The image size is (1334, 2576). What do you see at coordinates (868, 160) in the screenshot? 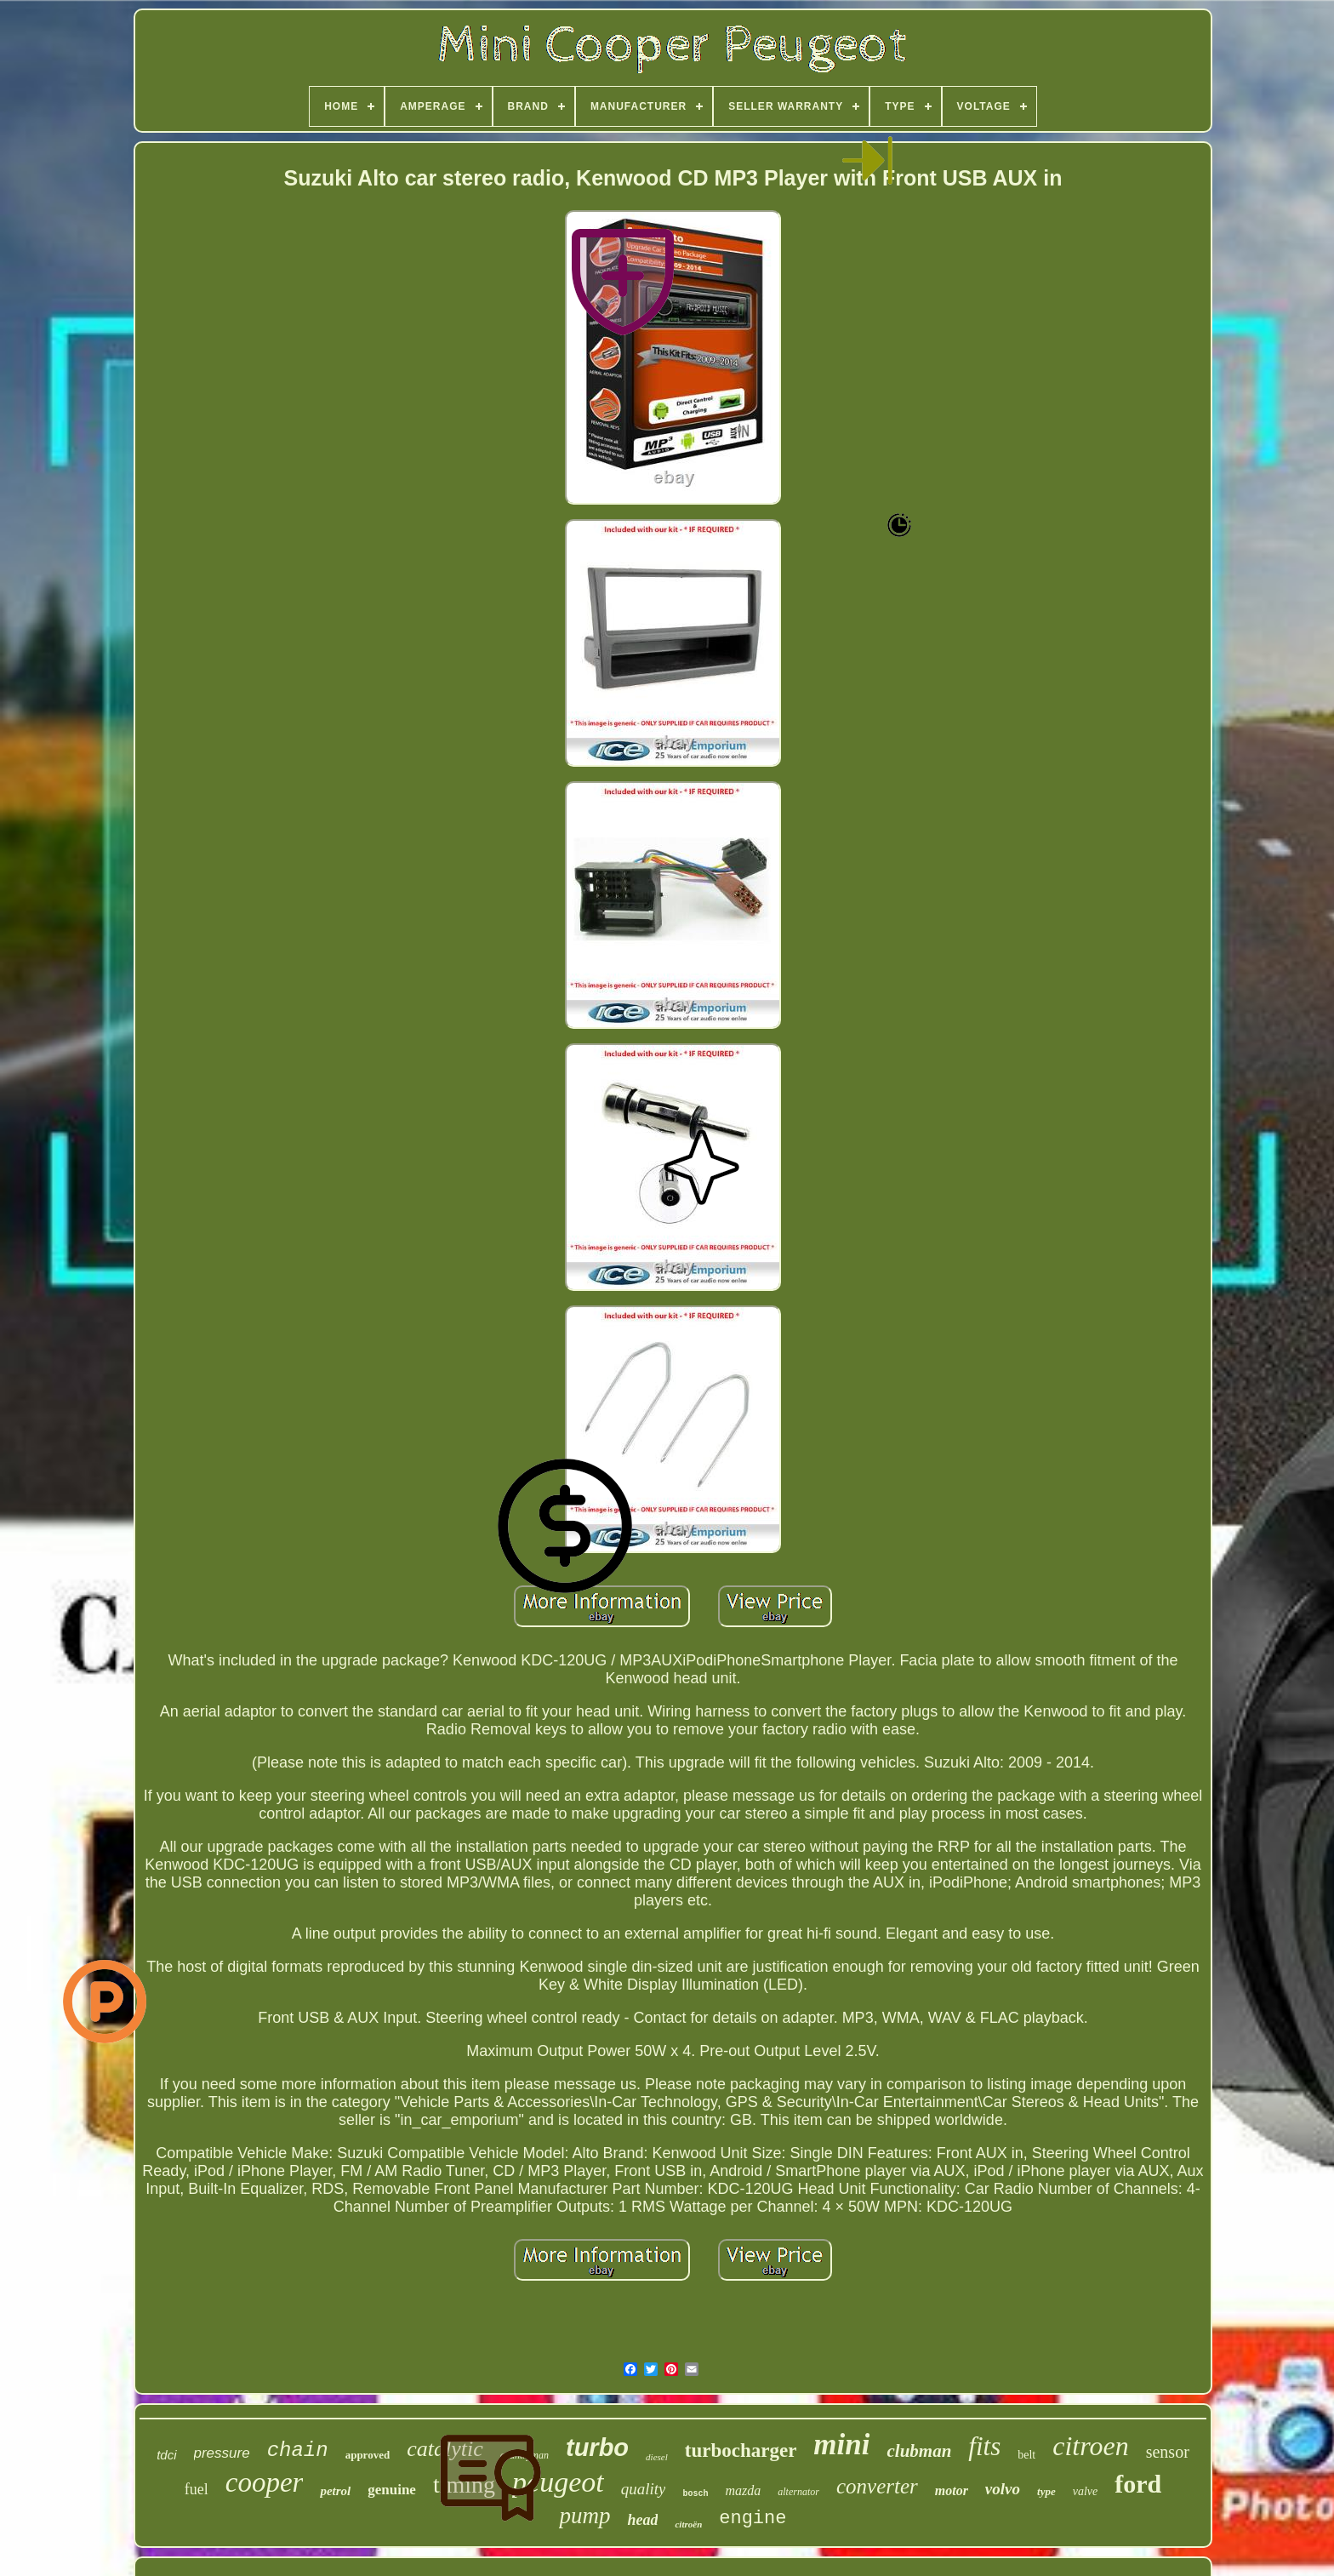
I see `go to end of content or list` at bounding box center [868, 160].